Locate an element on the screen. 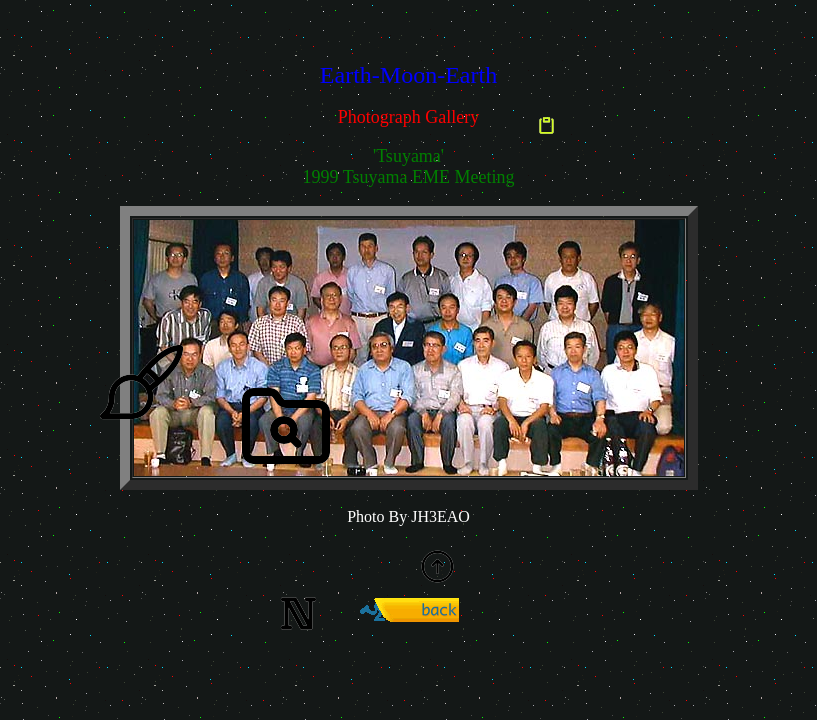 Image resolution: width=817 pixels, height=720 pixels. open the Notion app is located at coordinates (298, 613).